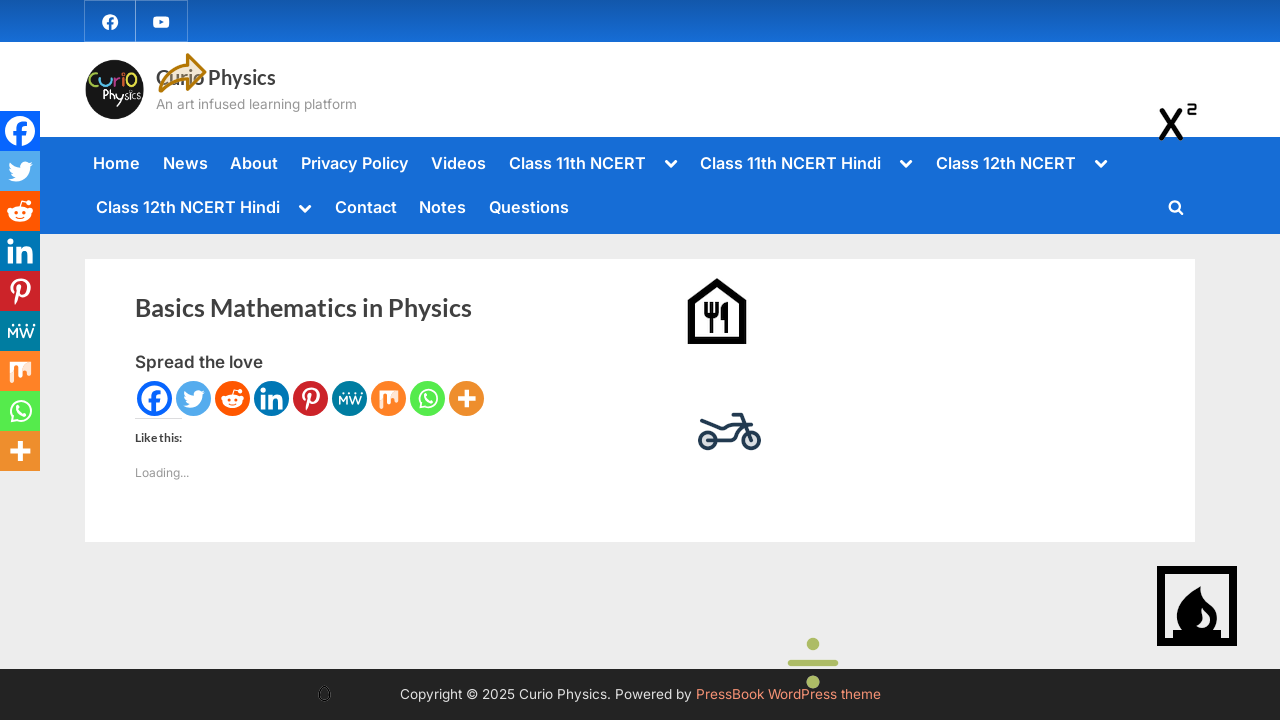 The image size is (1280, 720). What do you see at coordinates (813, 663) in the screenshot?
I see `perform a division calculation` at bounding box center [813, 663].